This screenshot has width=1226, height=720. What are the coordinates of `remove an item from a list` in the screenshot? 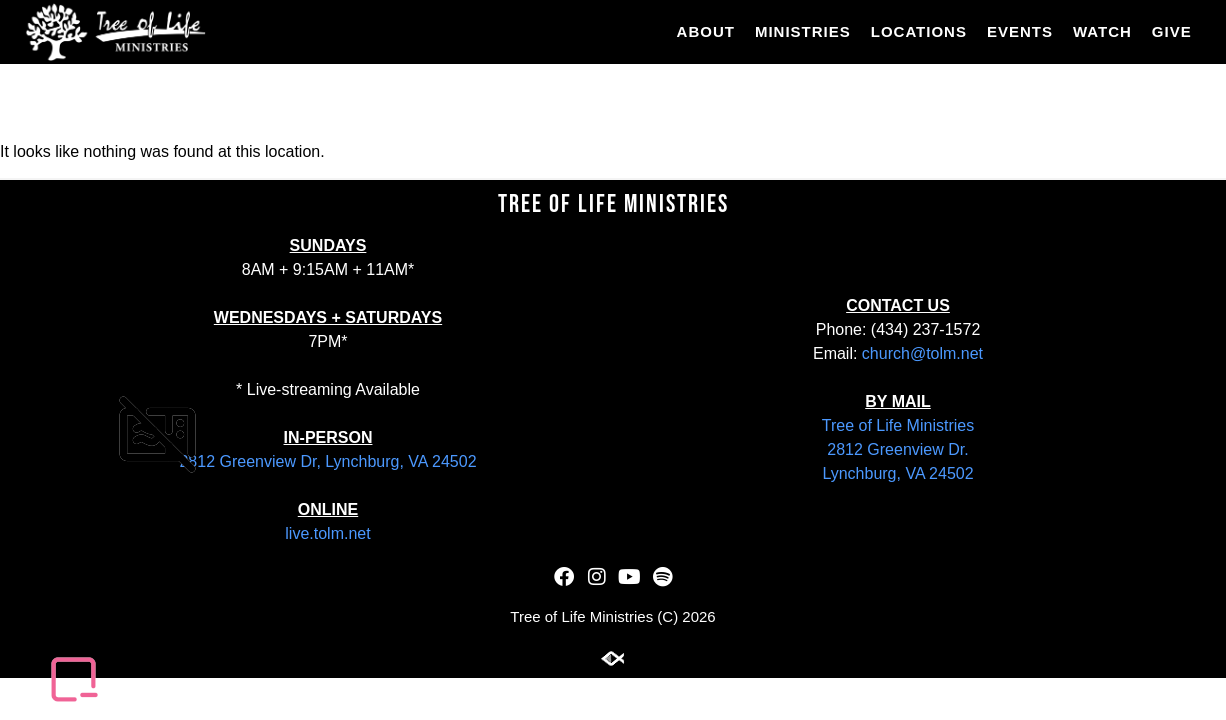 It's located at (73, 679).